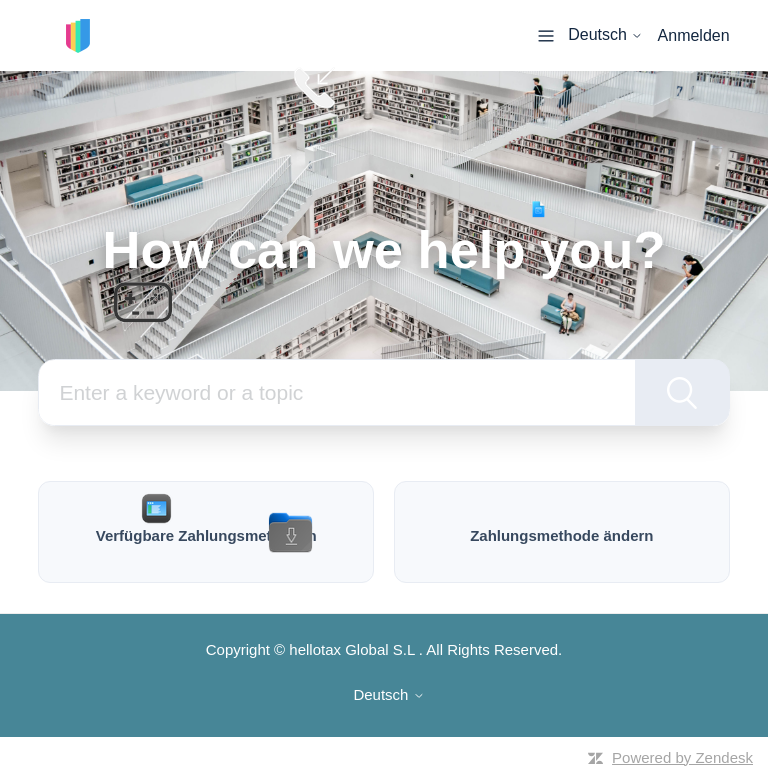 This screenshot has width=768, height=775. Describe the element at coordinates (314, 87) in the screenshot. I see `incoming call notification` at that location.